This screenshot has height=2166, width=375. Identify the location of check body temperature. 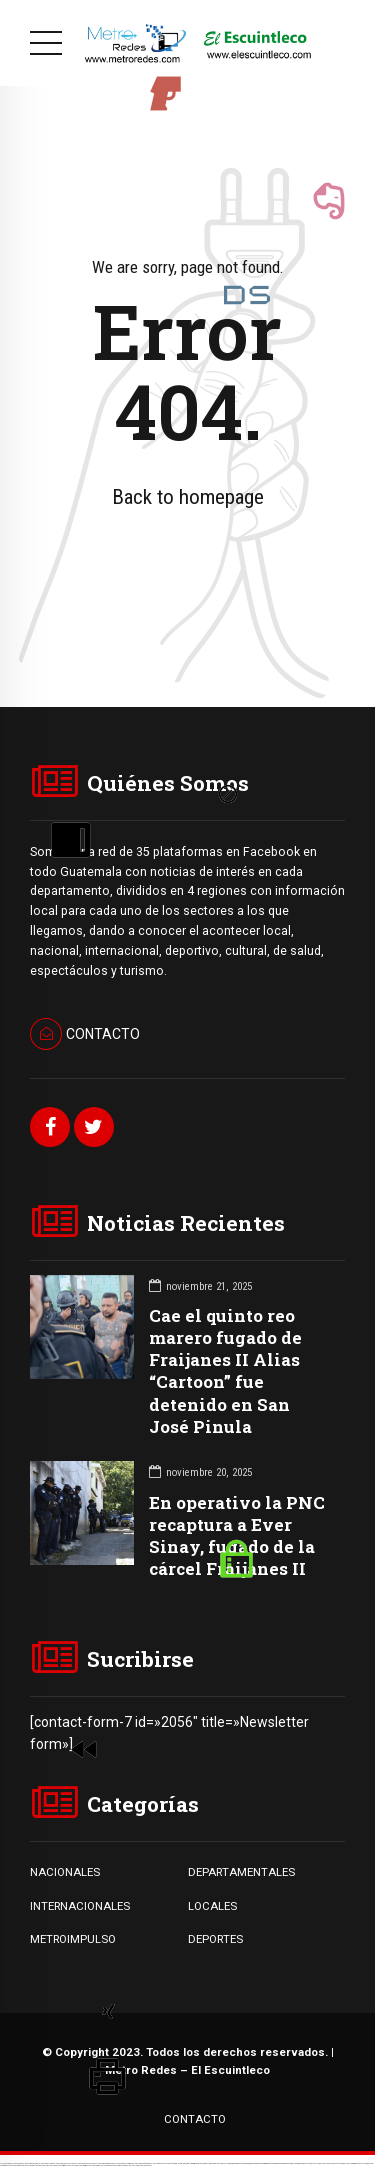
(165, 93).